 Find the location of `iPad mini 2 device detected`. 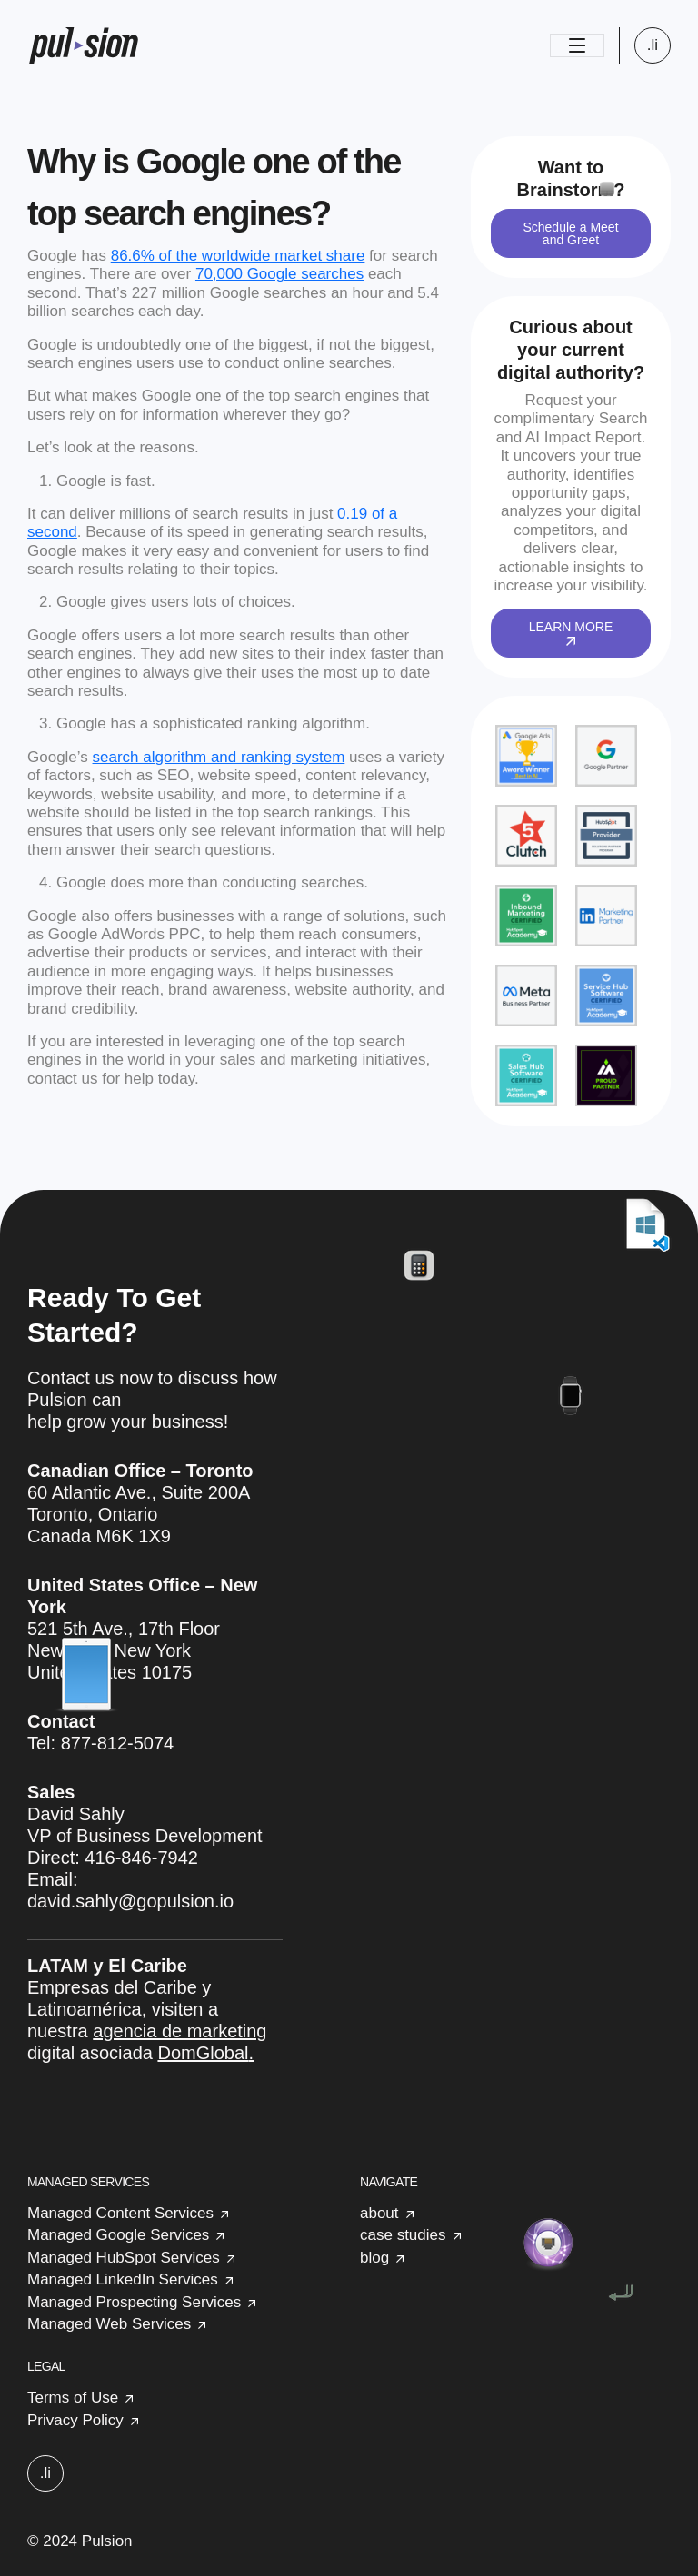

iPad mini 2 device detected is located at coordinates (86, 1668).